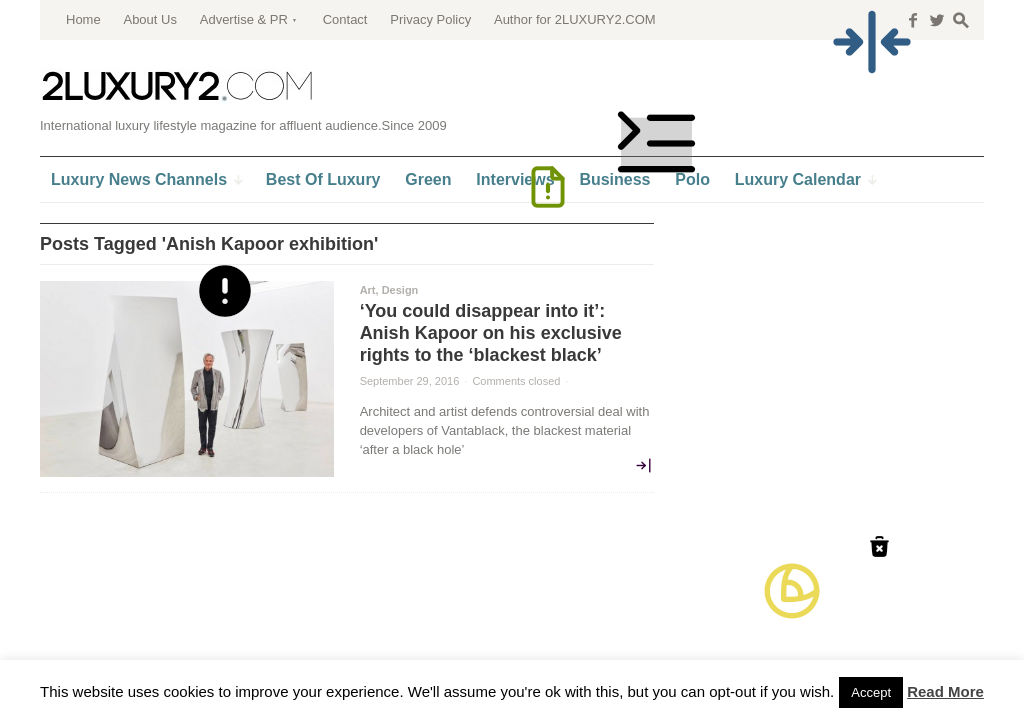  Describe the element at coordinates (656, 143) in the screenshot. I see `increase text indentation` at that location.